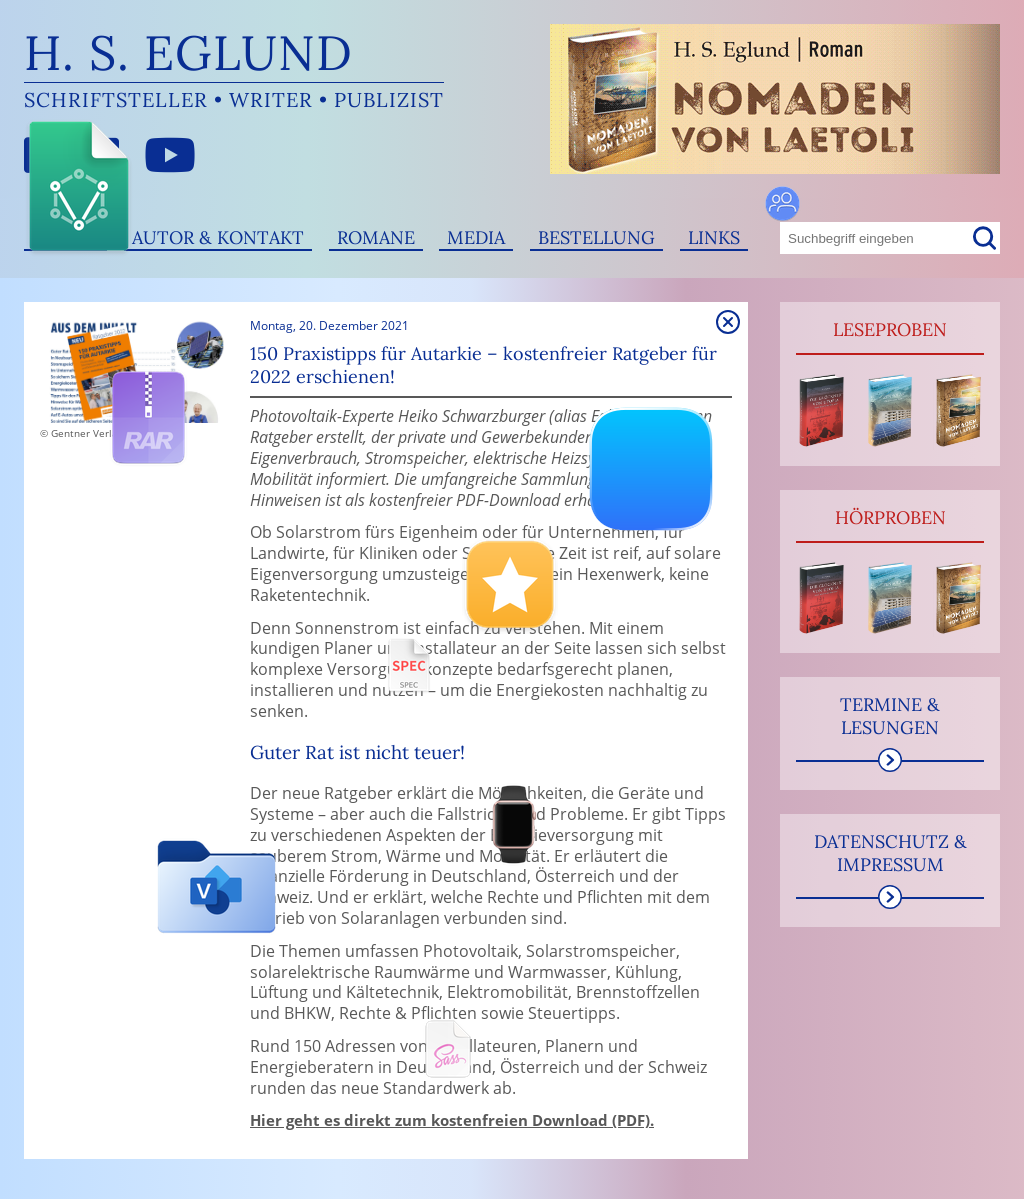  Describe the element at coordinates (148, 417) in the screenshot. I see `a compressed RAR archive file` at that location.